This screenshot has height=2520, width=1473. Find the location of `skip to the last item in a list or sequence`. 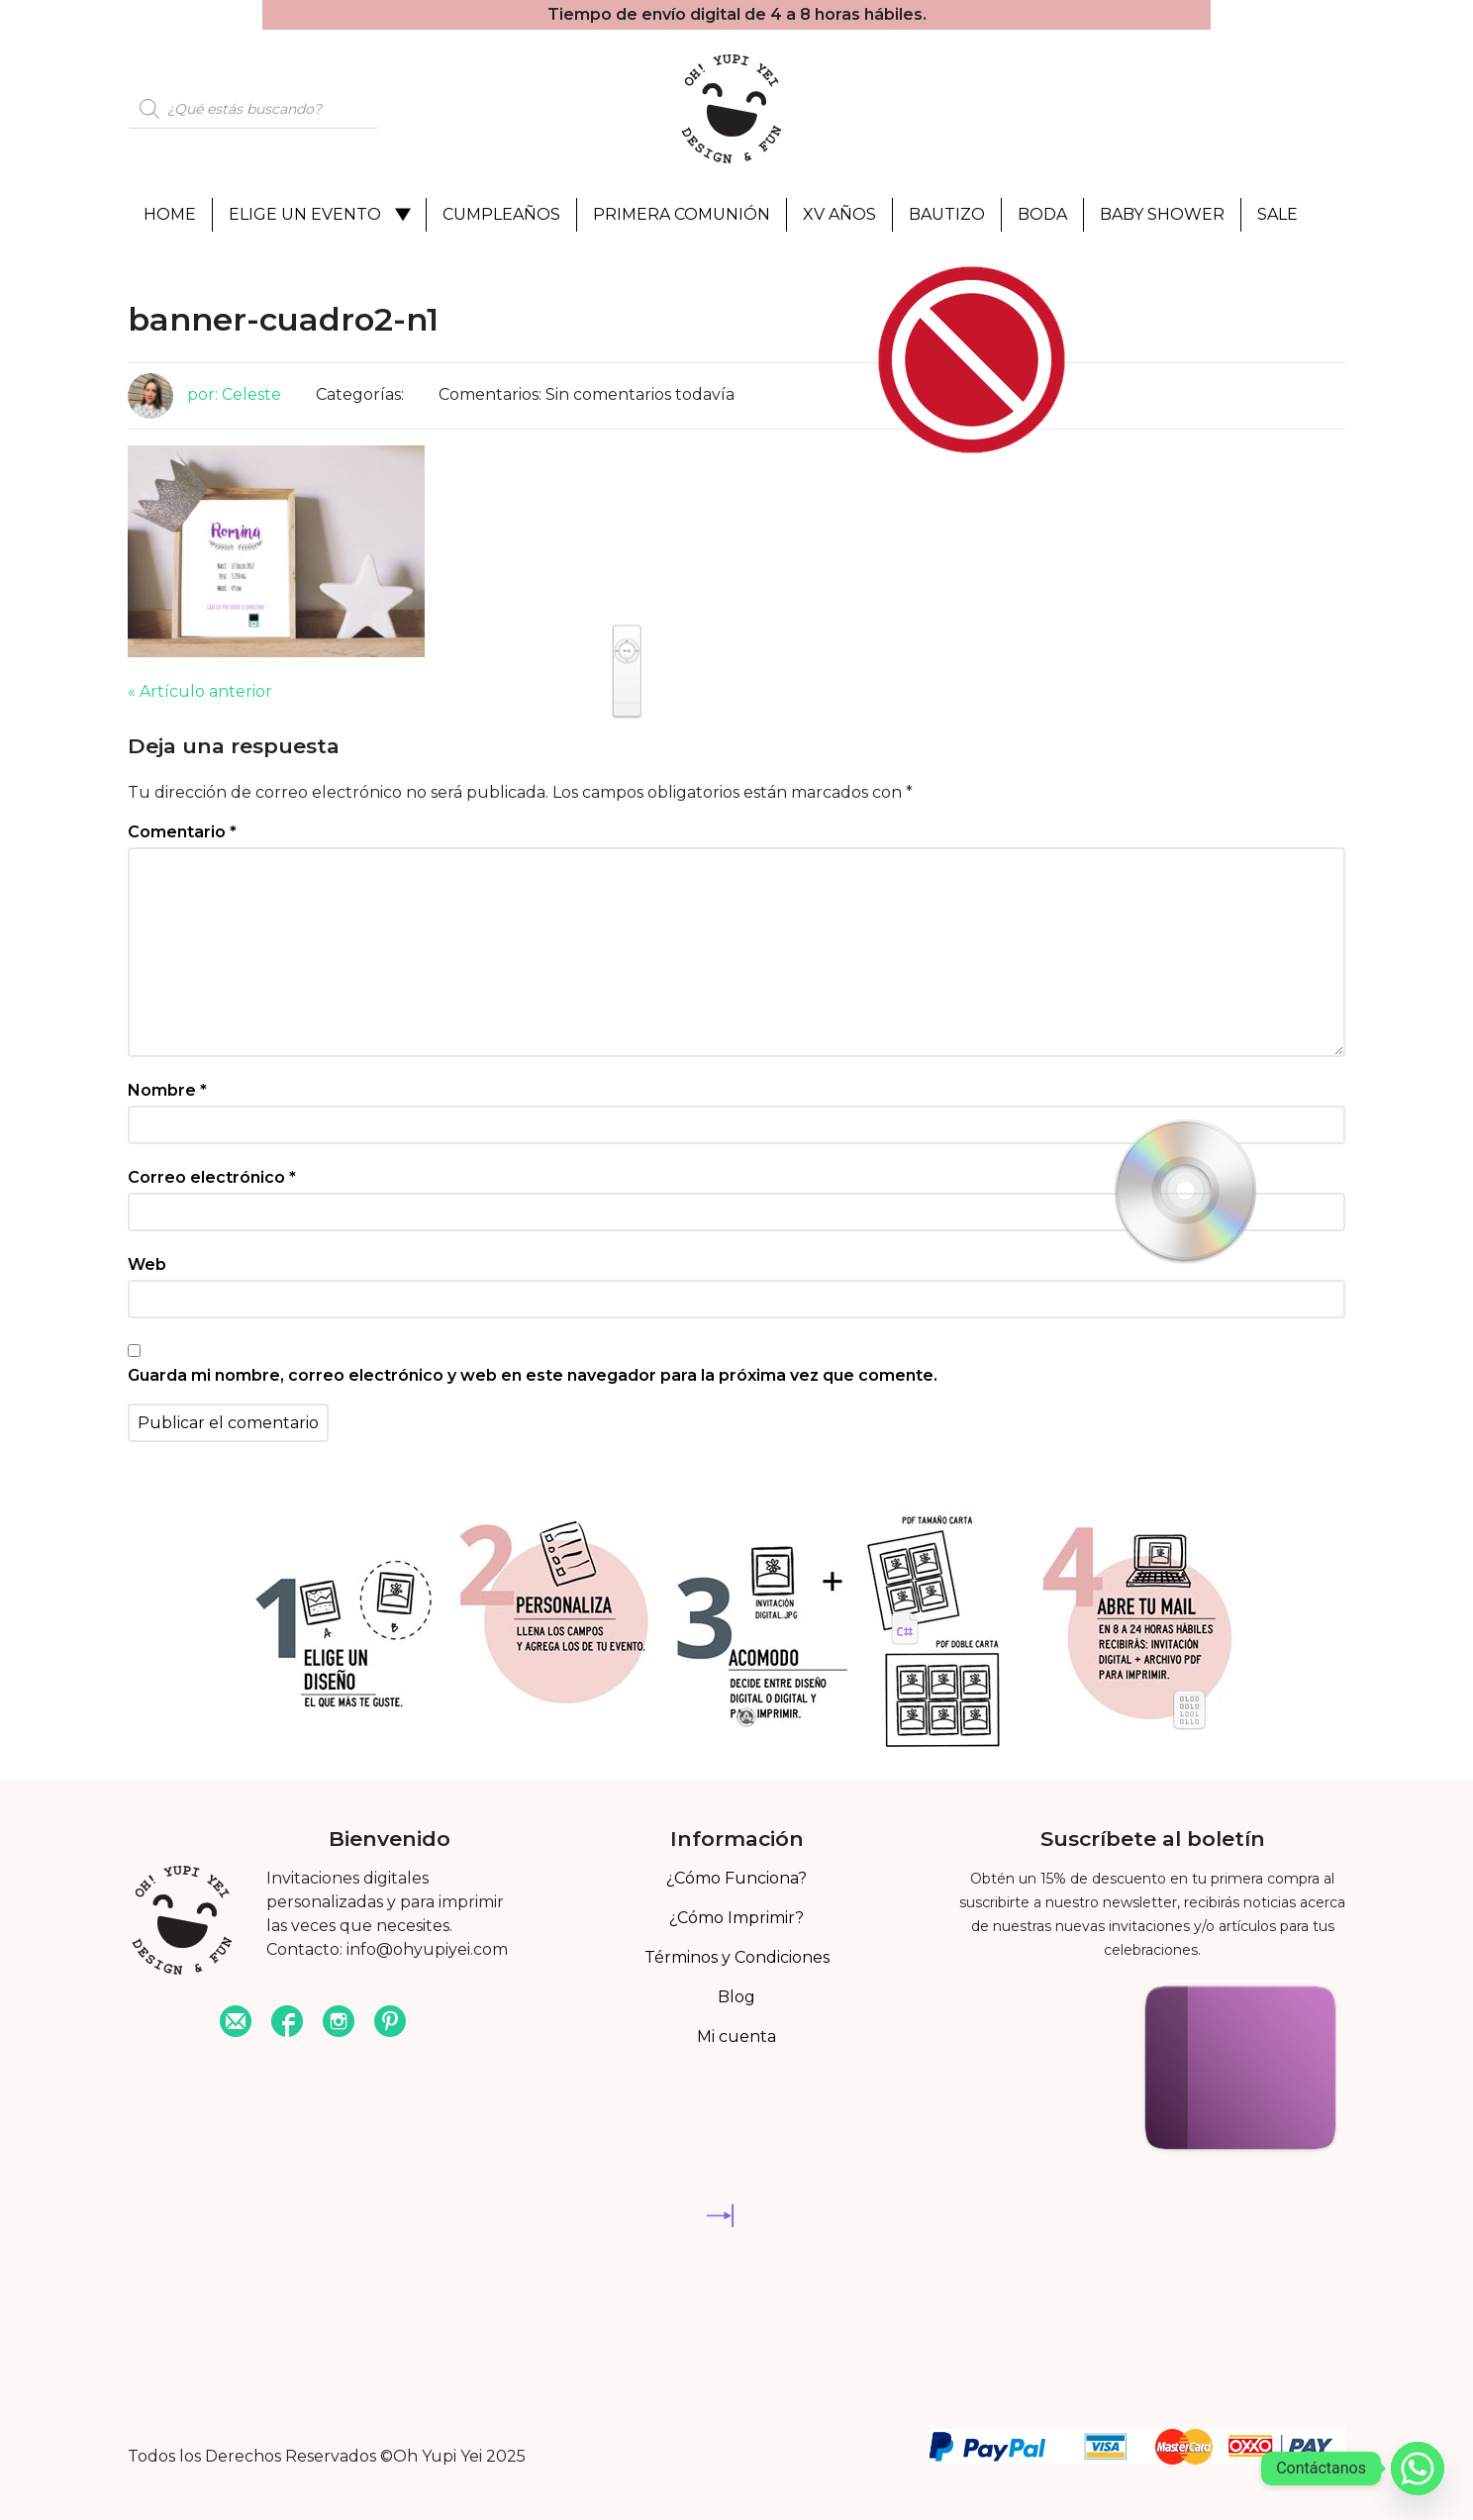

skip to the last item in a list or sequence is located at coordinates (720, 2215).